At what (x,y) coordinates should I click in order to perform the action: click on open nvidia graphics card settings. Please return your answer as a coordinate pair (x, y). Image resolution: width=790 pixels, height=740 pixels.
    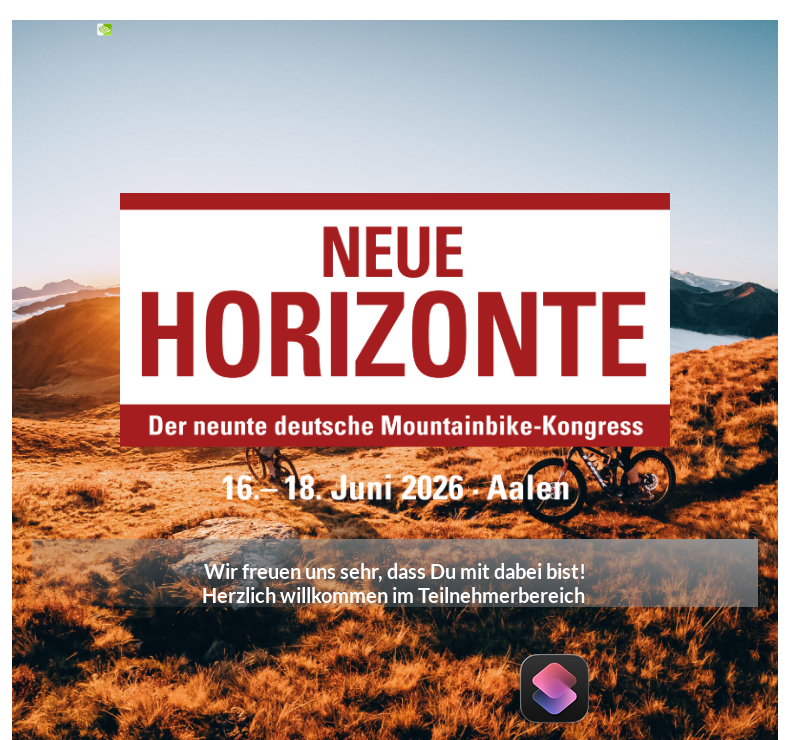
    Looking at the image, I should click on (104, 29).